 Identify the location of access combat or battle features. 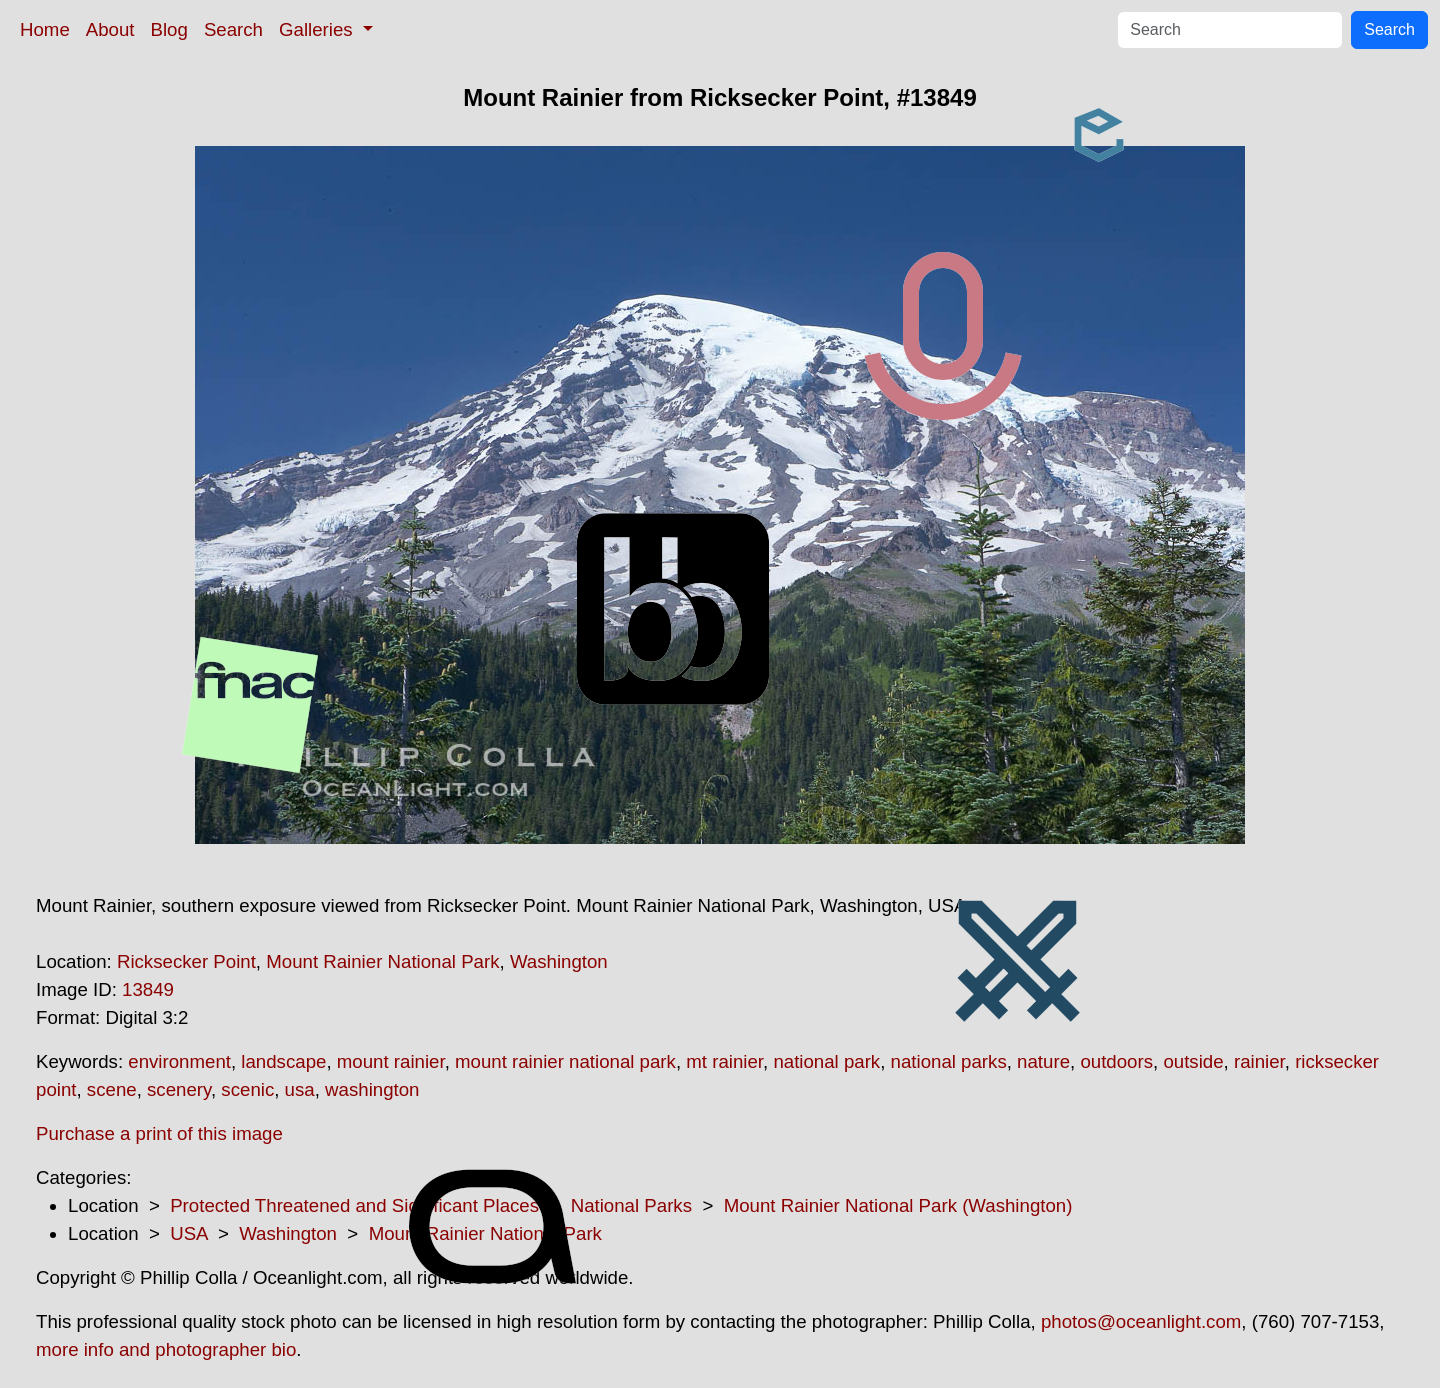
(1017, 959).